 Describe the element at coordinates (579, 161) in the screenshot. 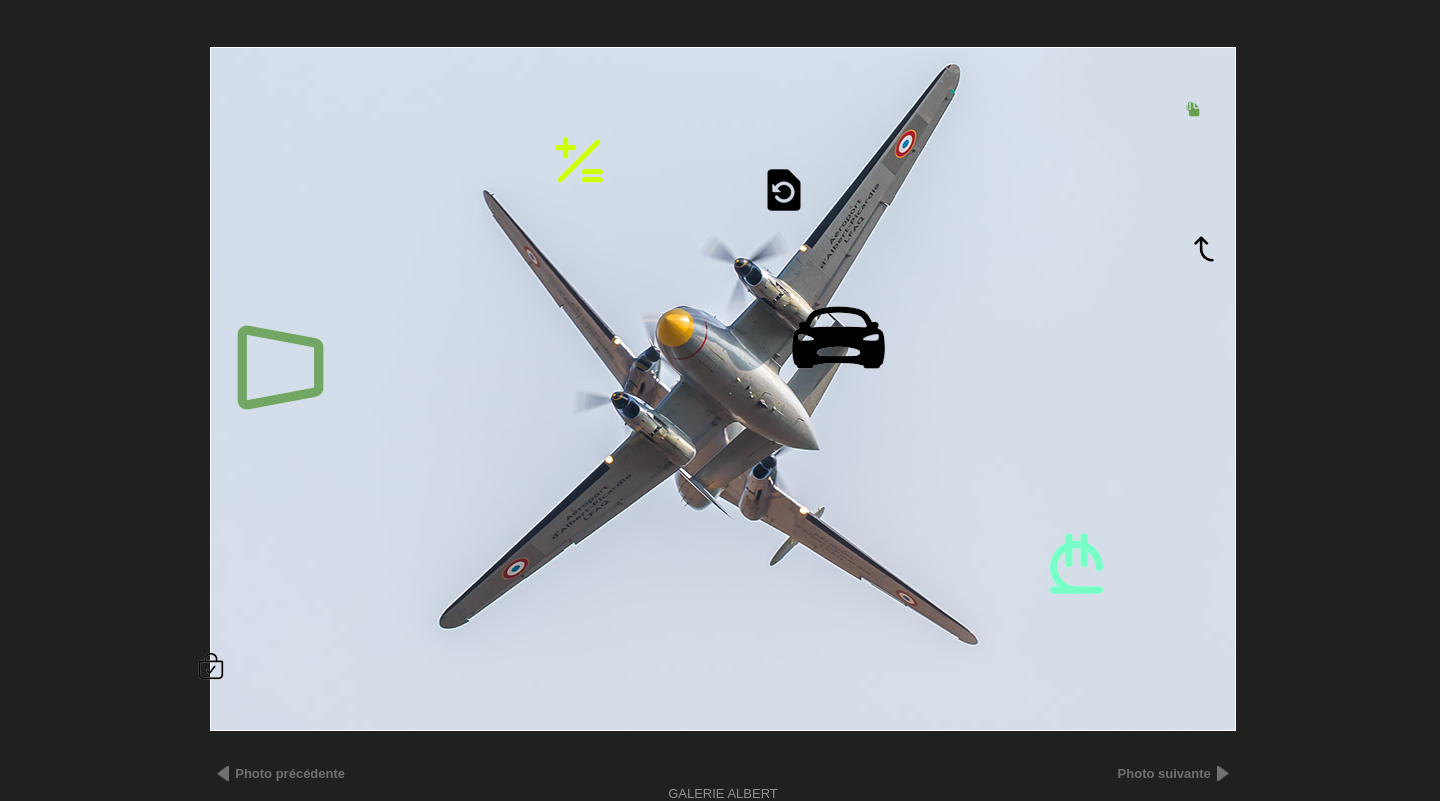

I see `toggle between addition and equals operations` at that location.